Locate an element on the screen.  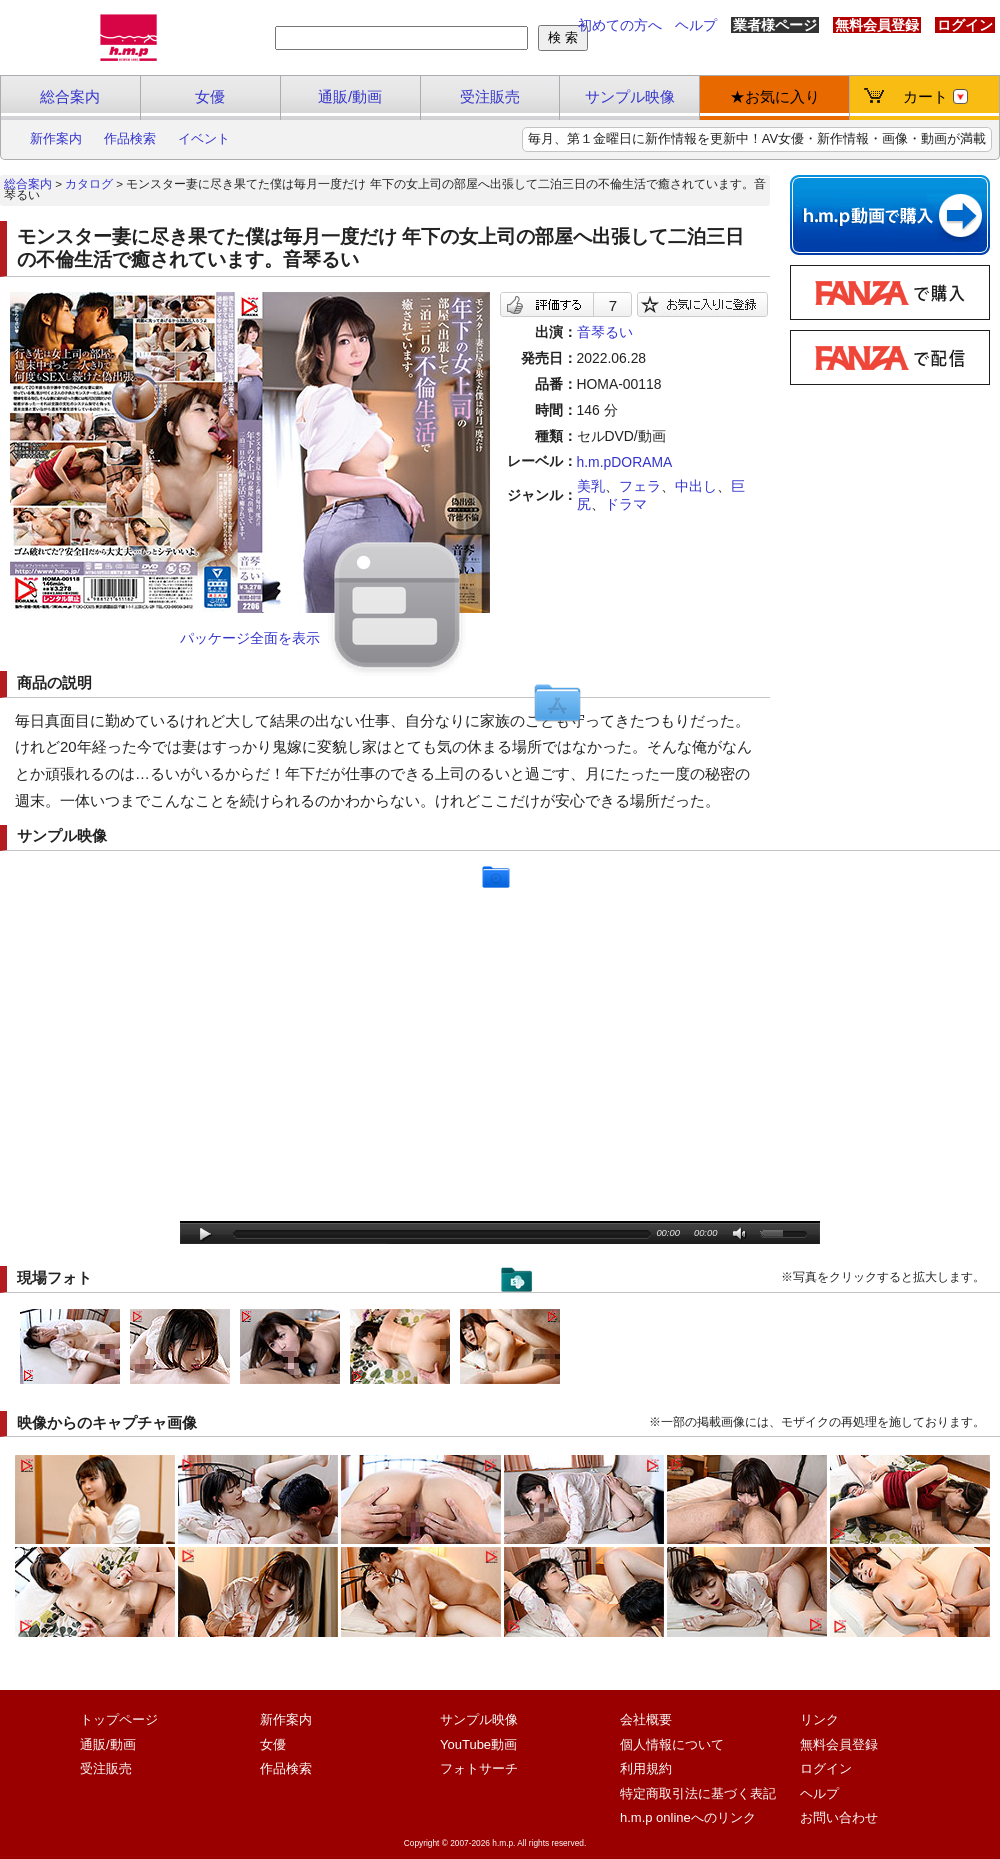
access temporary files folder is located at coordinates (496, 877).